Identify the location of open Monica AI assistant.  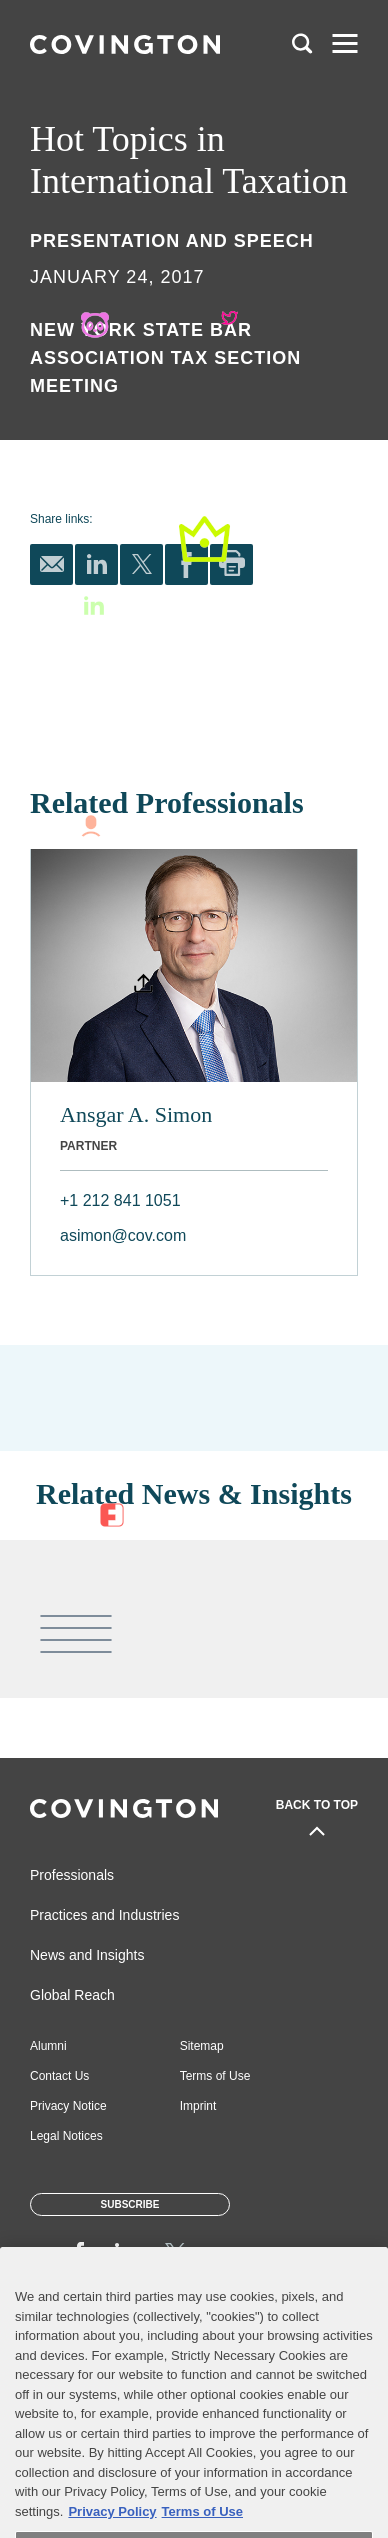
(95, 325).